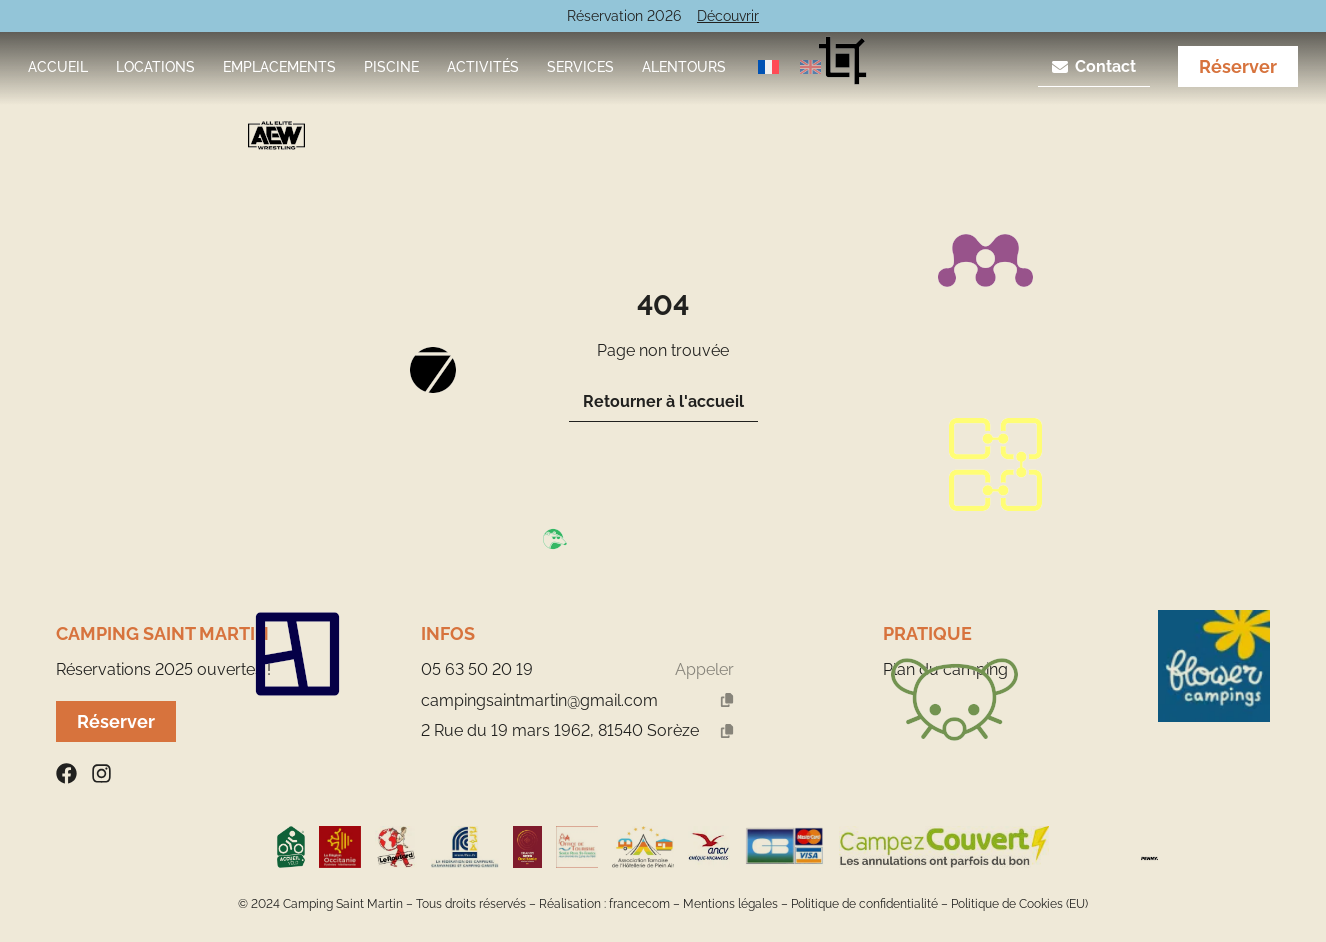  I want to click on open Qodo AI code assistant, so click(555, 539).